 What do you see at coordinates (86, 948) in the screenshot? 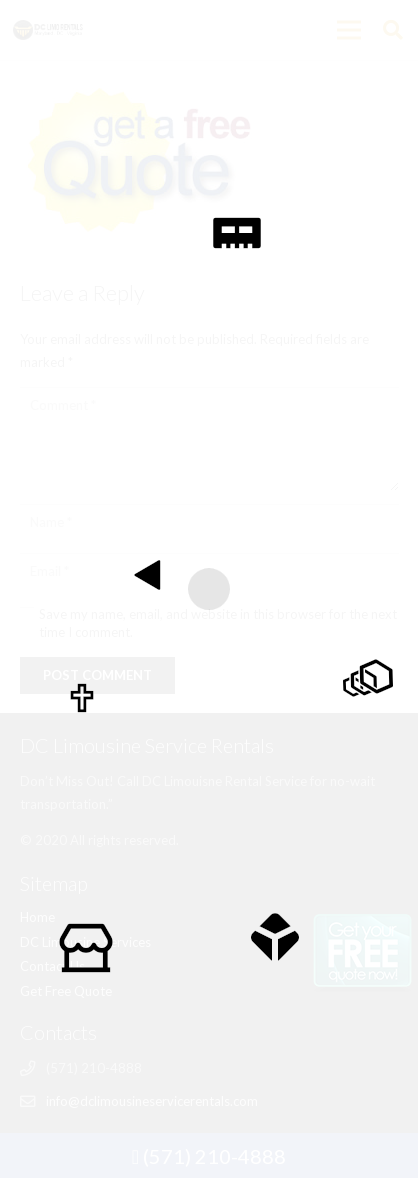
I see `visit the online store` at bounding box center [86, 948].